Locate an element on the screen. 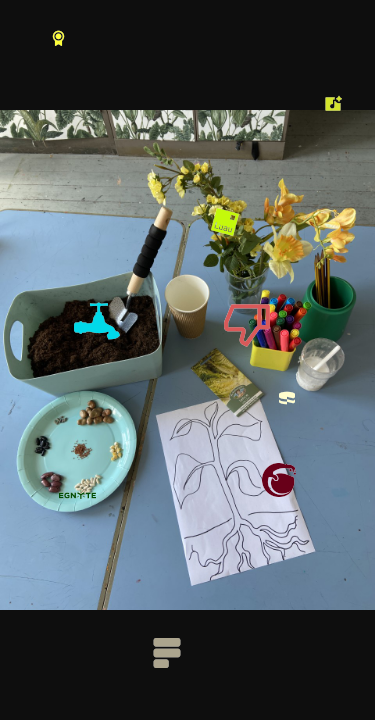  Formspree form backend service logo is located at coordinates (167, 653).